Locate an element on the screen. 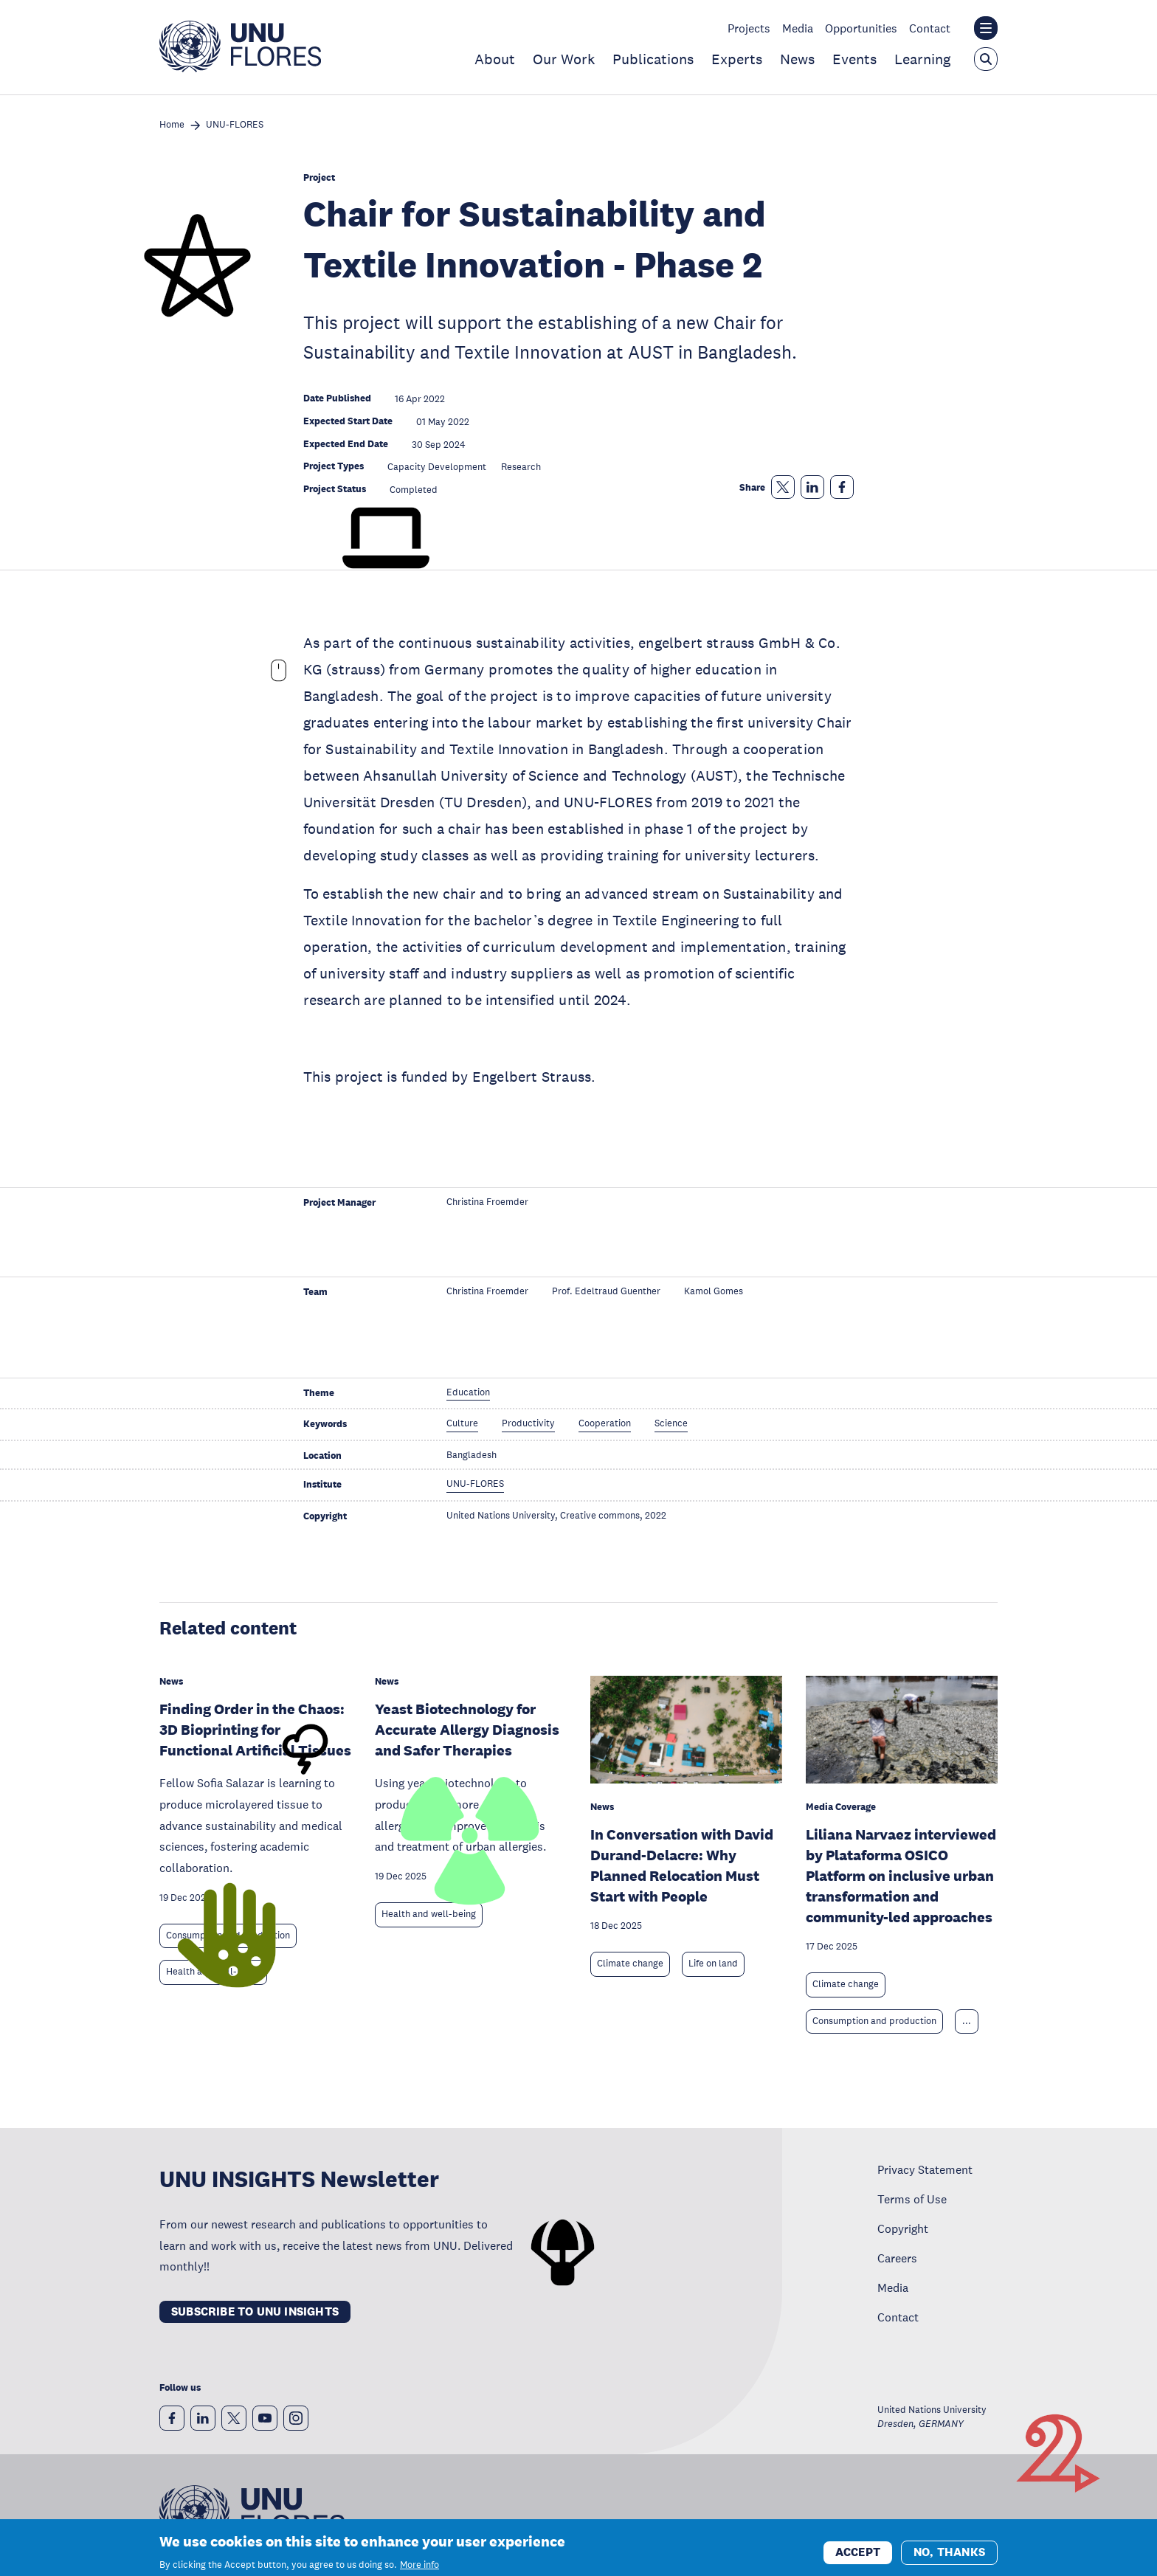 The image size is (1157, 2576). indicates allergy information or warnings is located at coordinates (229, 1935).